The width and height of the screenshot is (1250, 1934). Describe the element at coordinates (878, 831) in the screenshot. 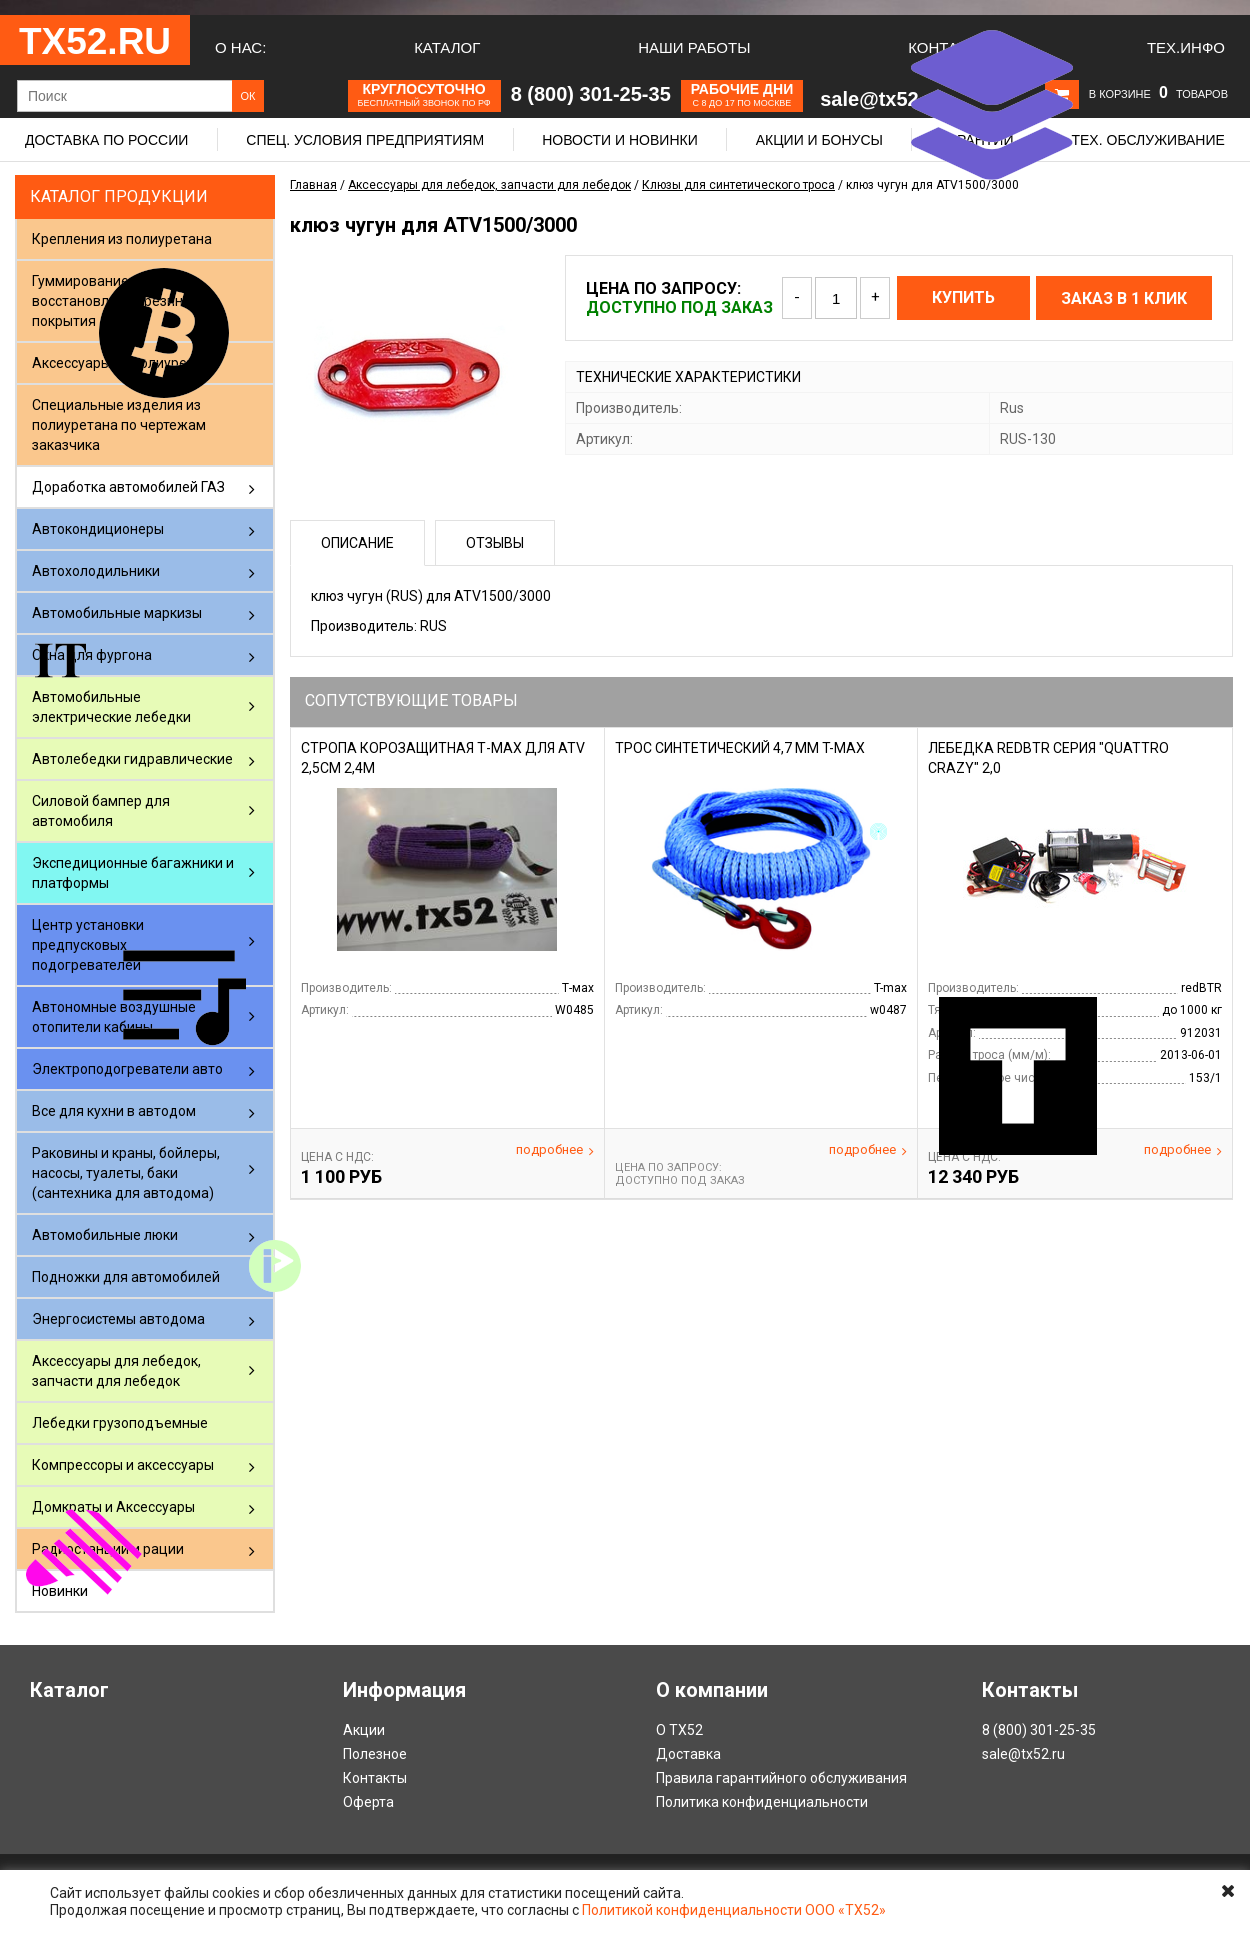

I see `iBeacon bluetooth proximity technology logo` at that location.